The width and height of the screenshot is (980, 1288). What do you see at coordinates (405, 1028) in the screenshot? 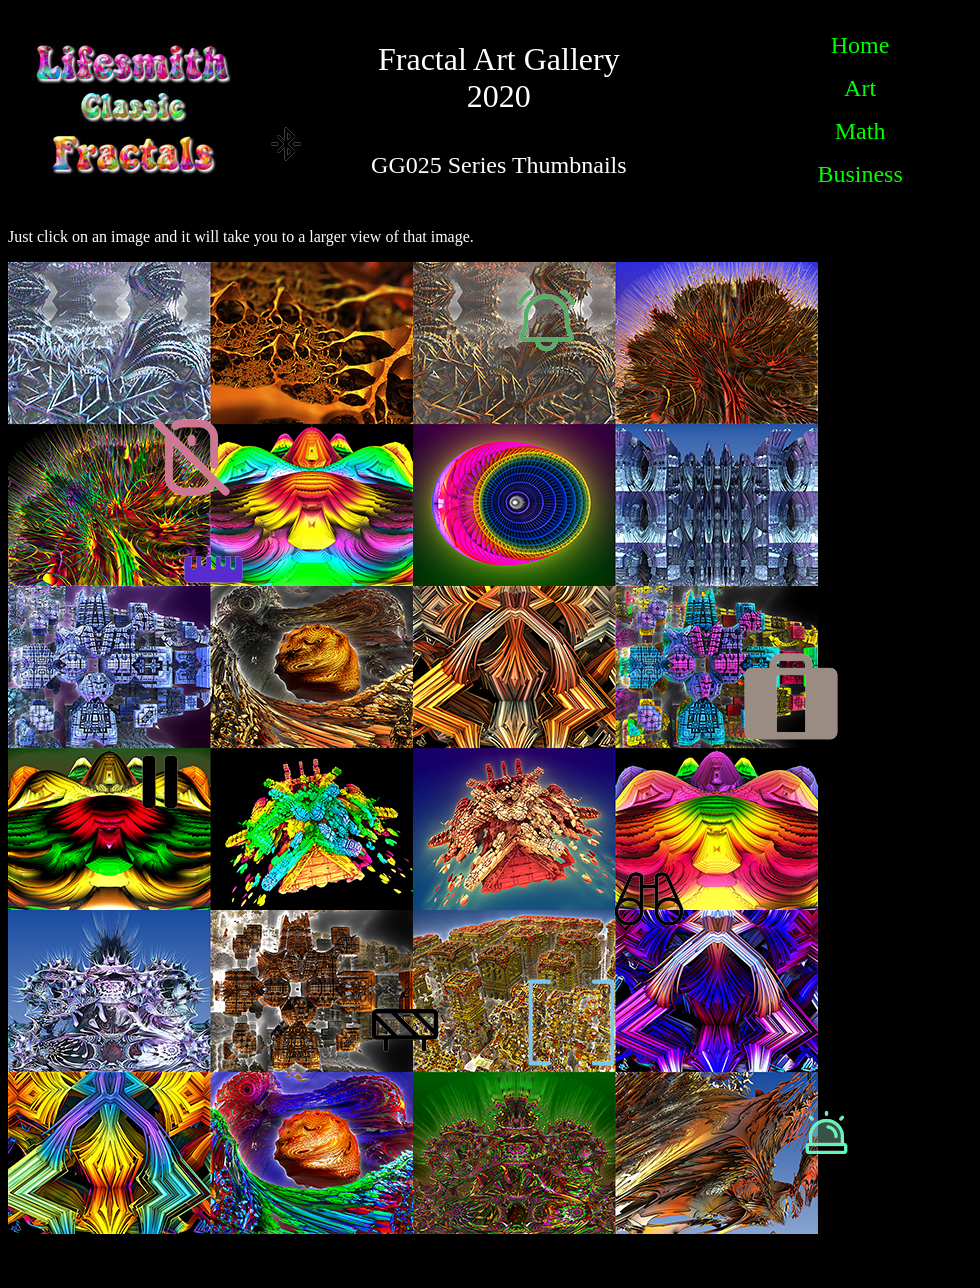
I see `indicates a blocked or restricted area` at bounding box center [405, 1028].